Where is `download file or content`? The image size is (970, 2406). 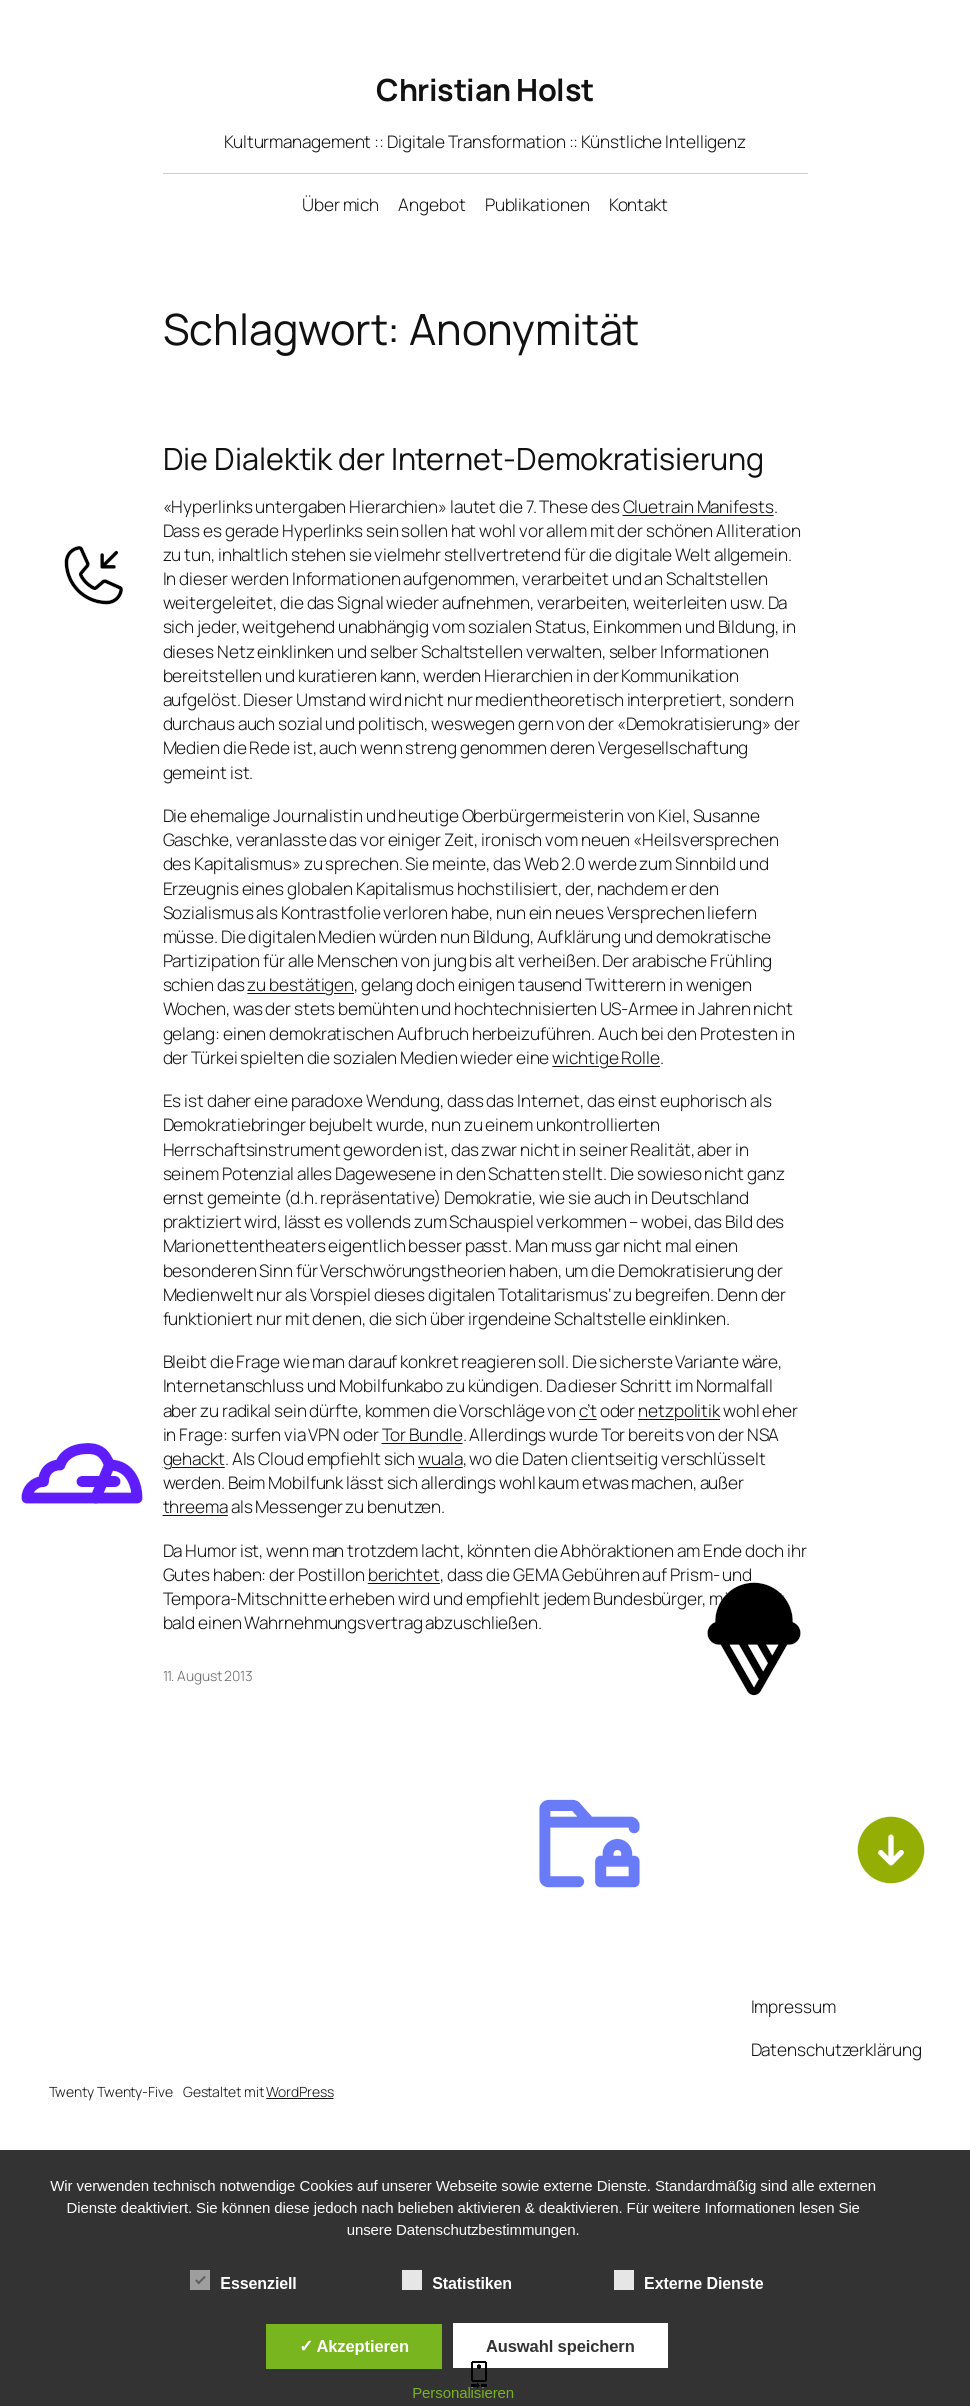
download file or content is located at coordinates (891, 1850).